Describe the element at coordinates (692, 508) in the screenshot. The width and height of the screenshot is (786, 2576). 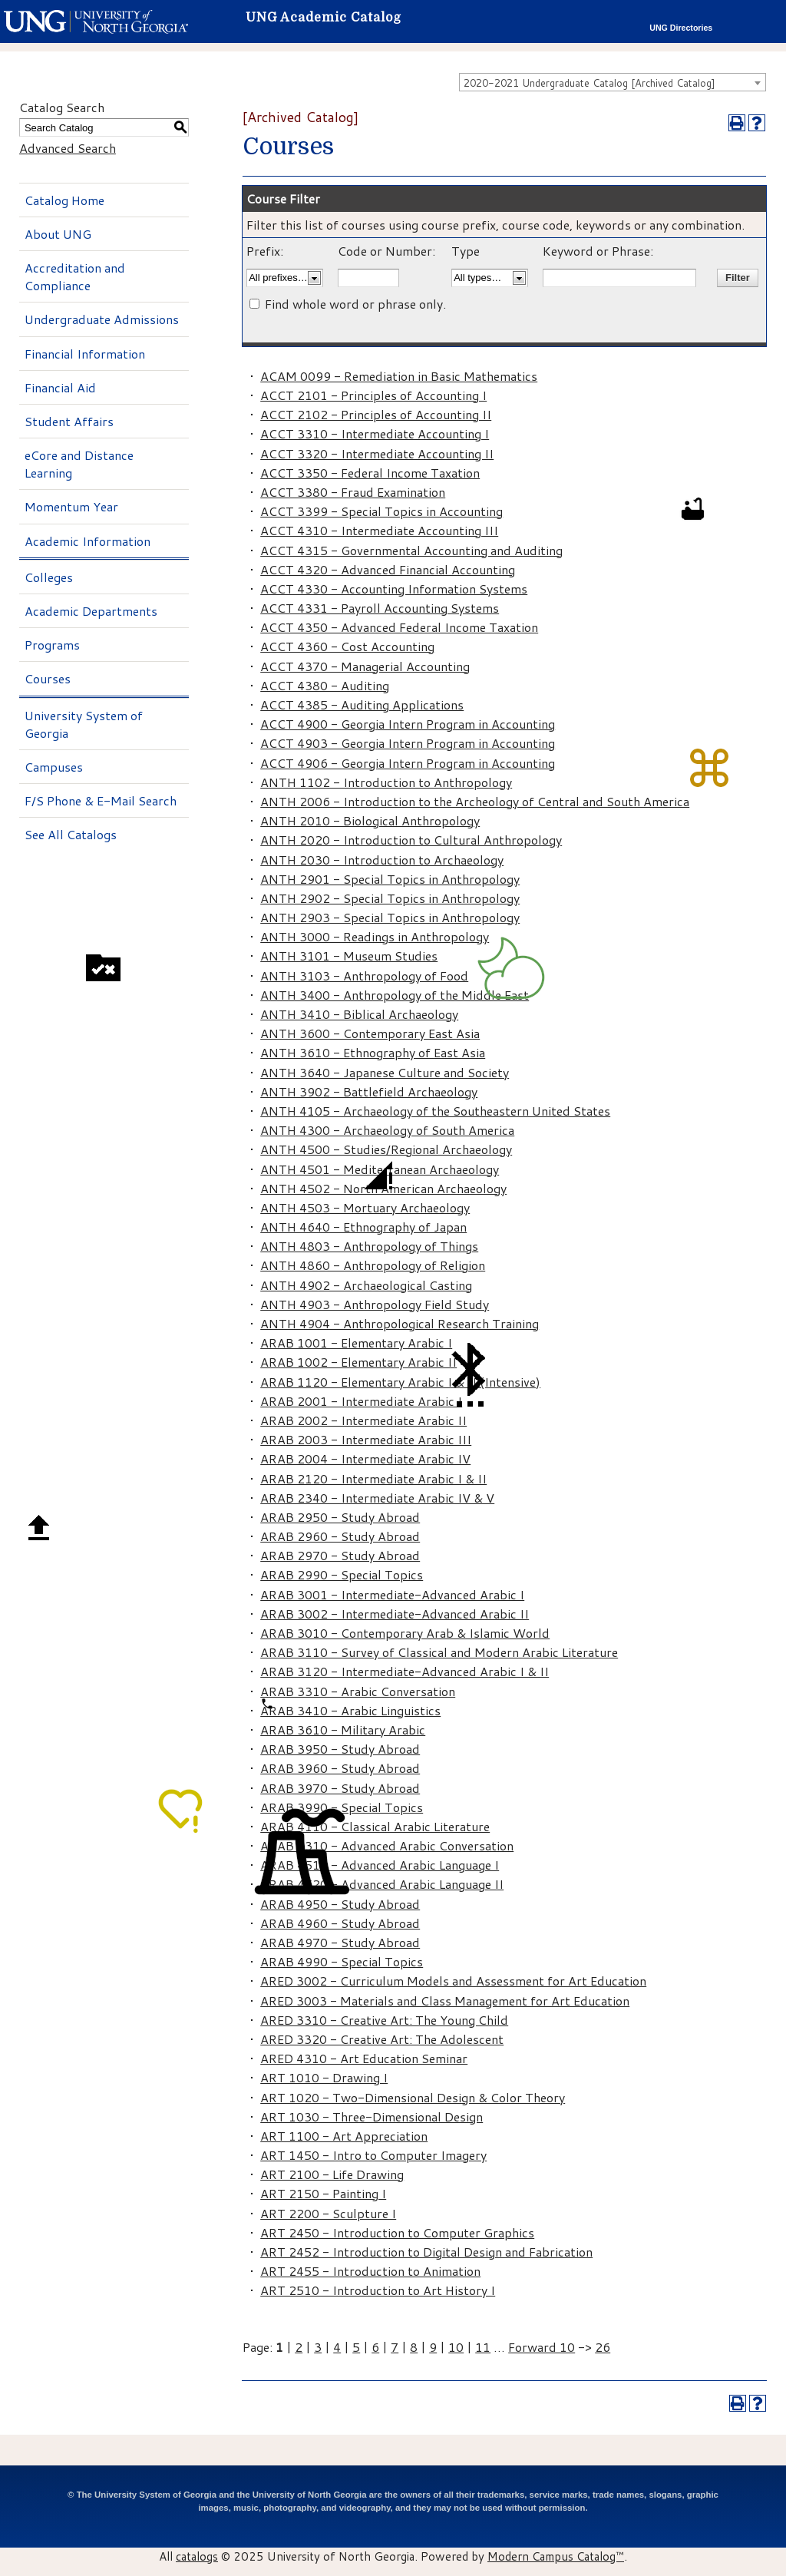
I see `indicates bathroom amenities available` at that location.